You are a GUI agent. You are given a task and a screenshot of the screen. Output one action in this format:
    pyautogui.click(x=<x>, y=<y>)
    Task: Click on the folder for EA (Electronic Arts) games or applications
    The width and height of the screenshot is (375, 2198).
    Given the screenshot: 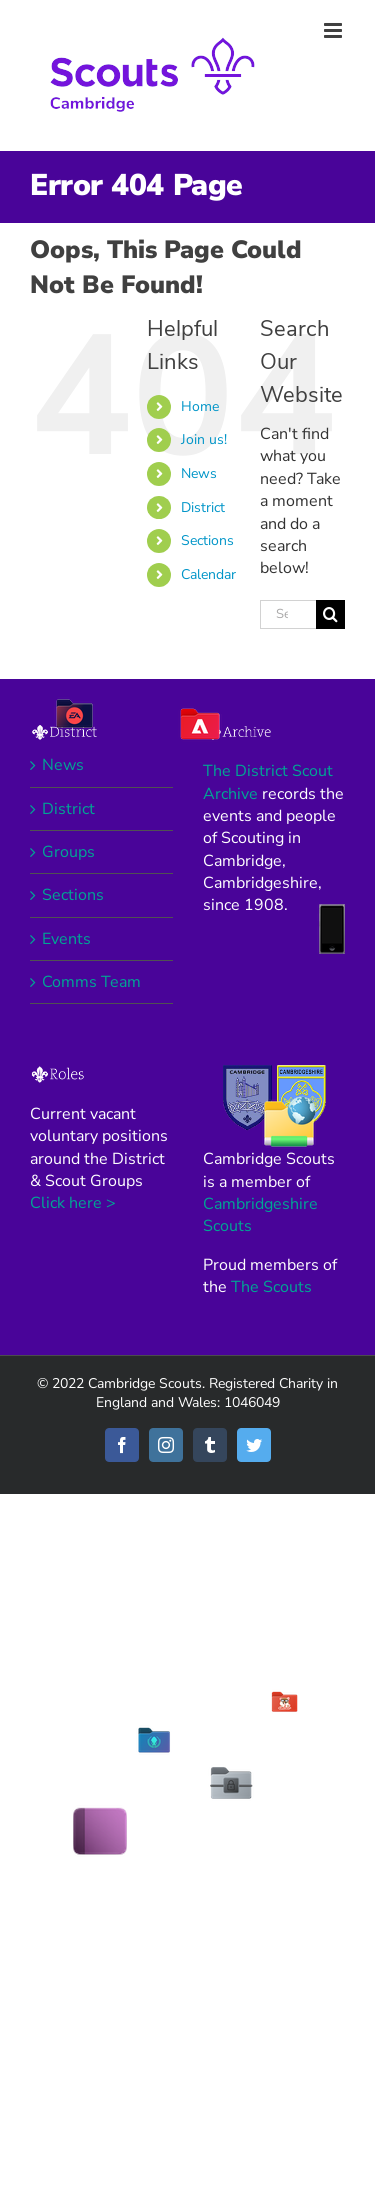 What is the action you would take?
    pyautogui.click(x=74, y=714)
    